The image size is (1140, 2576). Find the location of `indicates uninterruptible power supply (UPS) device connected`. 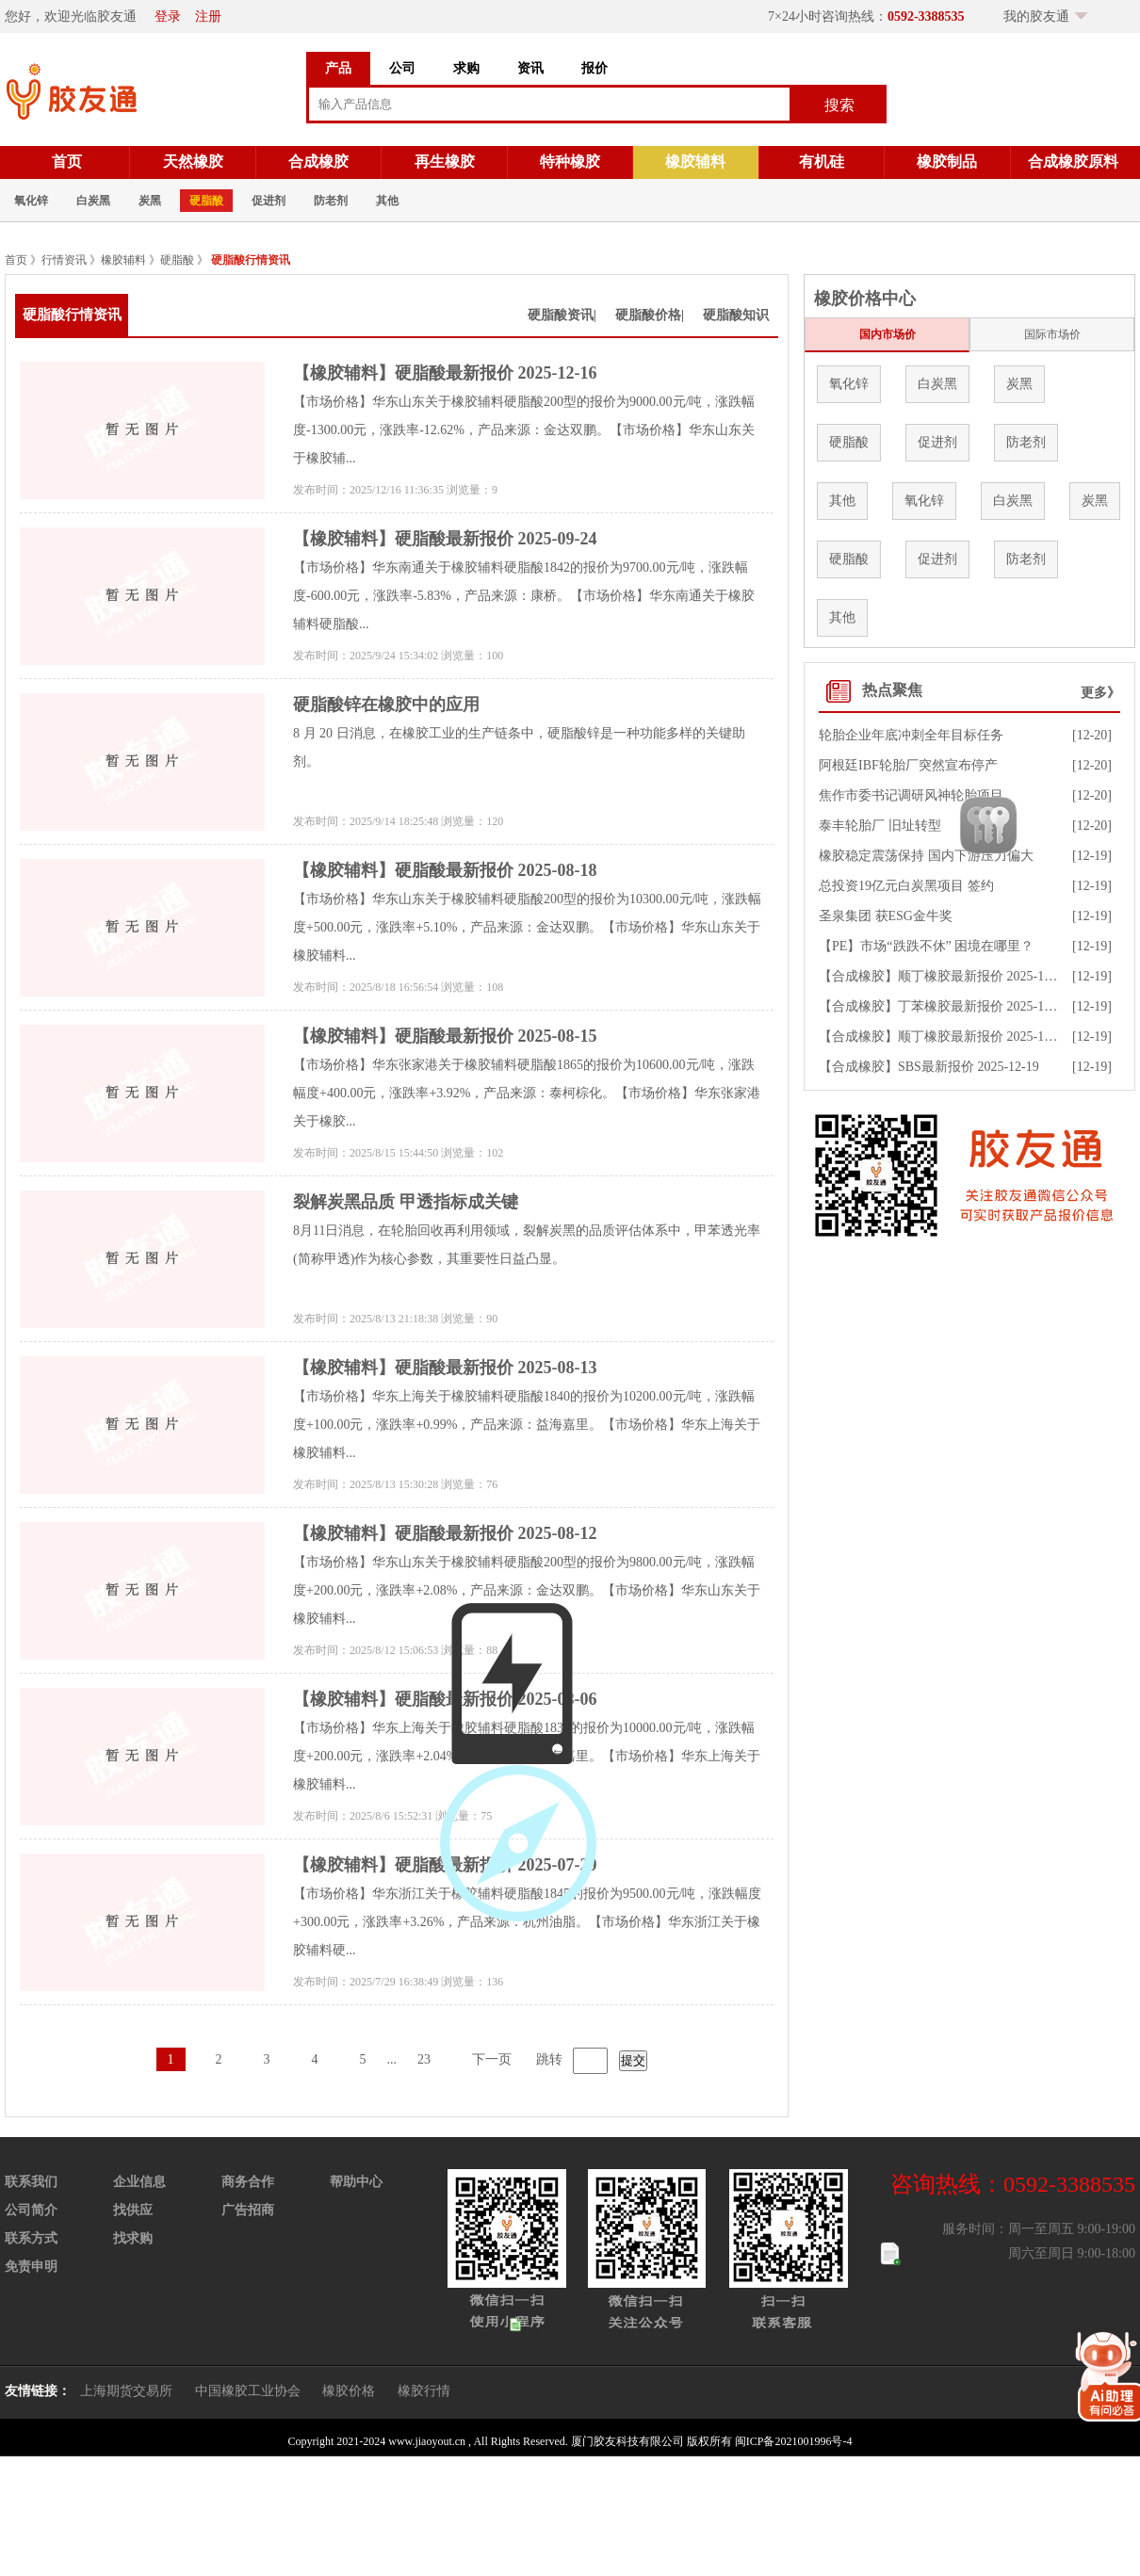

indicates uninterruptible power supply (UPS) device connected is located at coordinates (512, 1683).